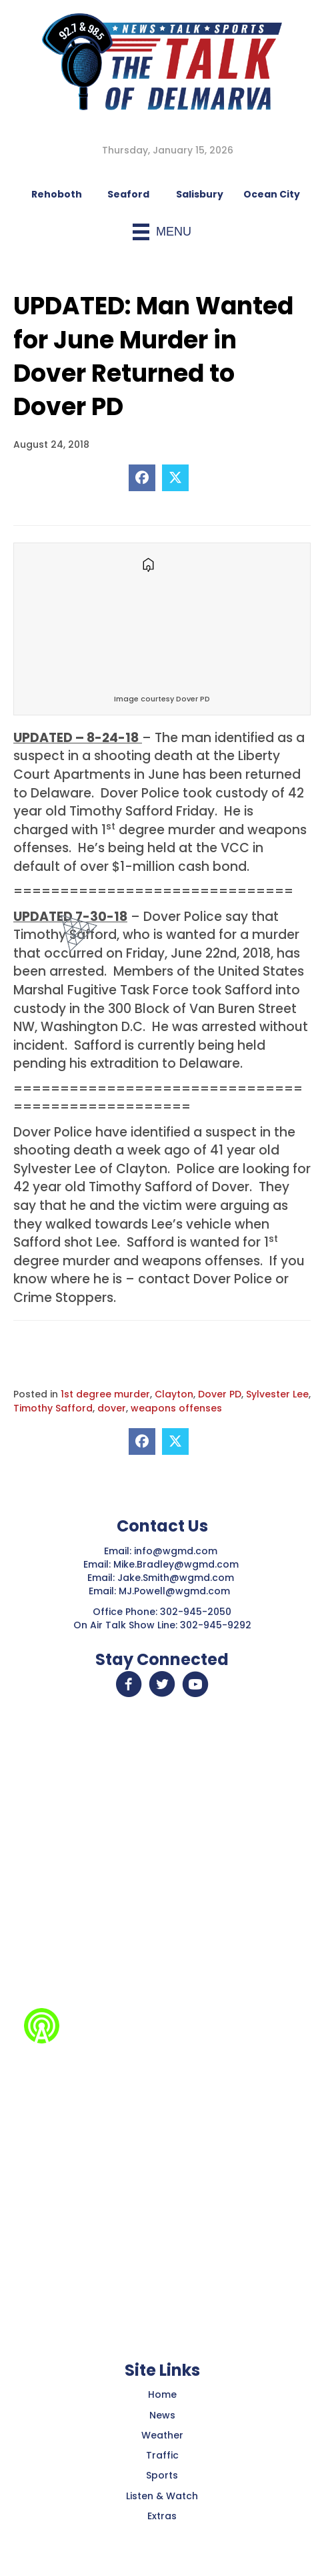 The height and width of the screenshot is (2576, 324). What do you see at coordinates (79, 933) in the screenshot?
I see `three.js library or project branding` at bounding box center [79, 933].